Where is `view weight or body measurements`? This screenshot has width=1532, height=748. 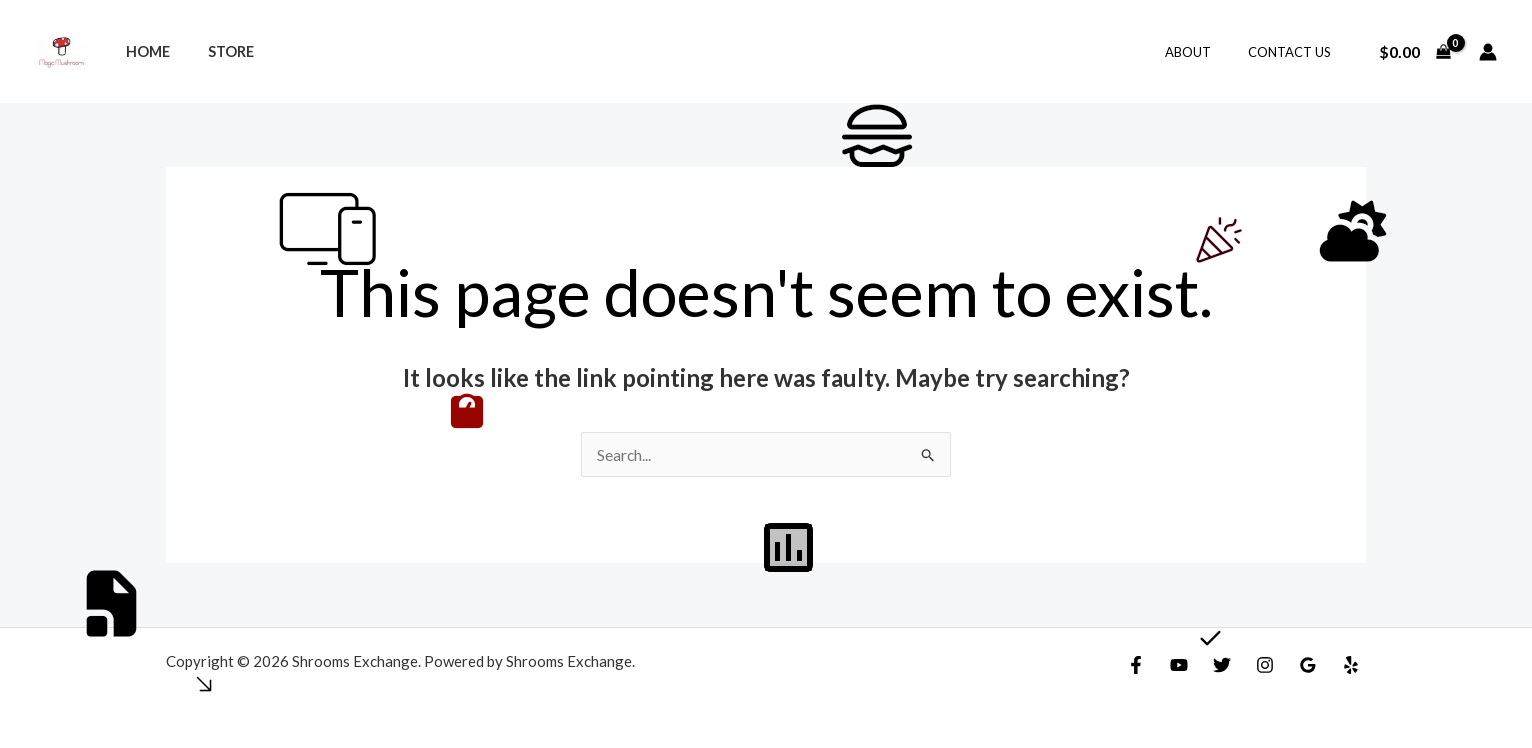
view weight or body measurements is located at coordinates (467, 412).